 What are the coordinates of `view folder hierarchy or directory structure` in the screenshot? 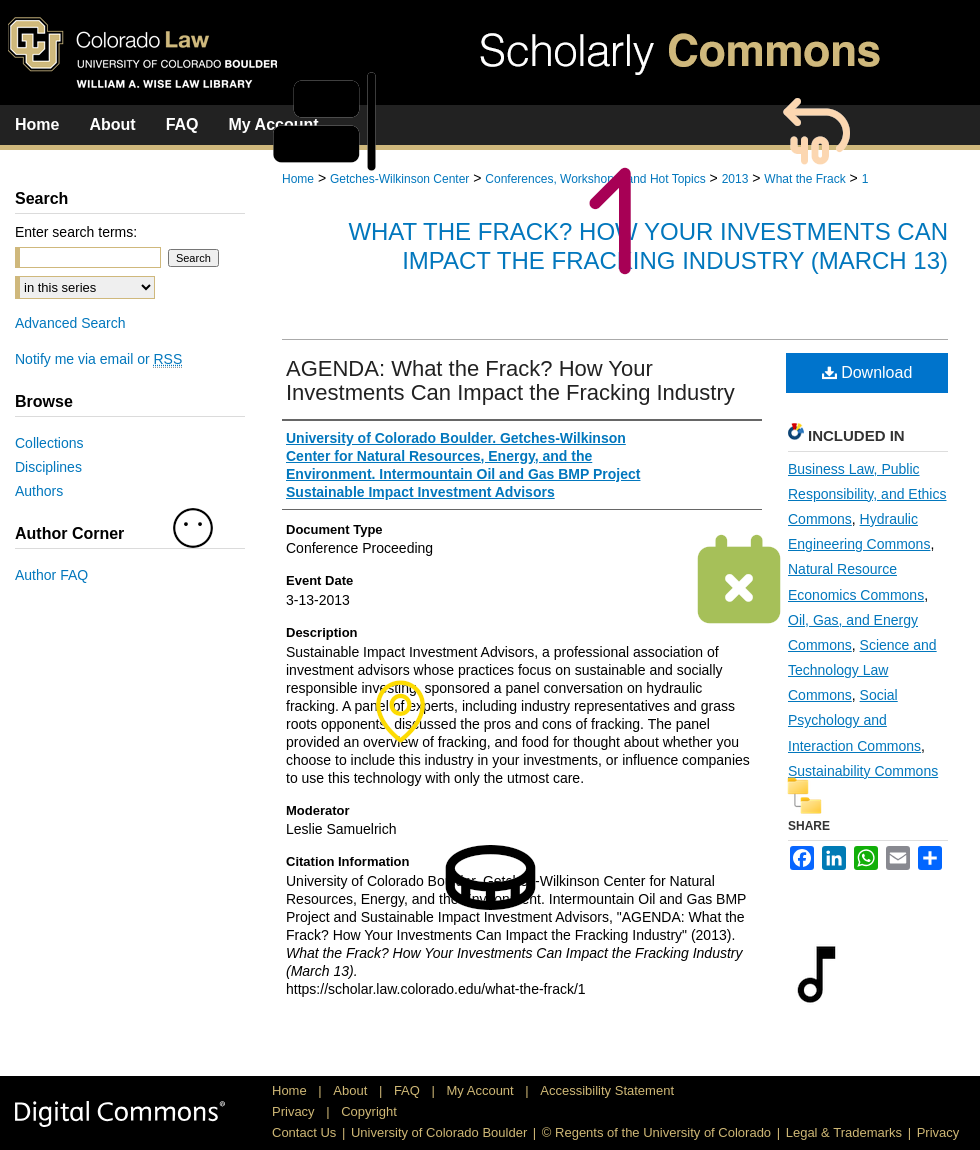 It's located at (805, 795).